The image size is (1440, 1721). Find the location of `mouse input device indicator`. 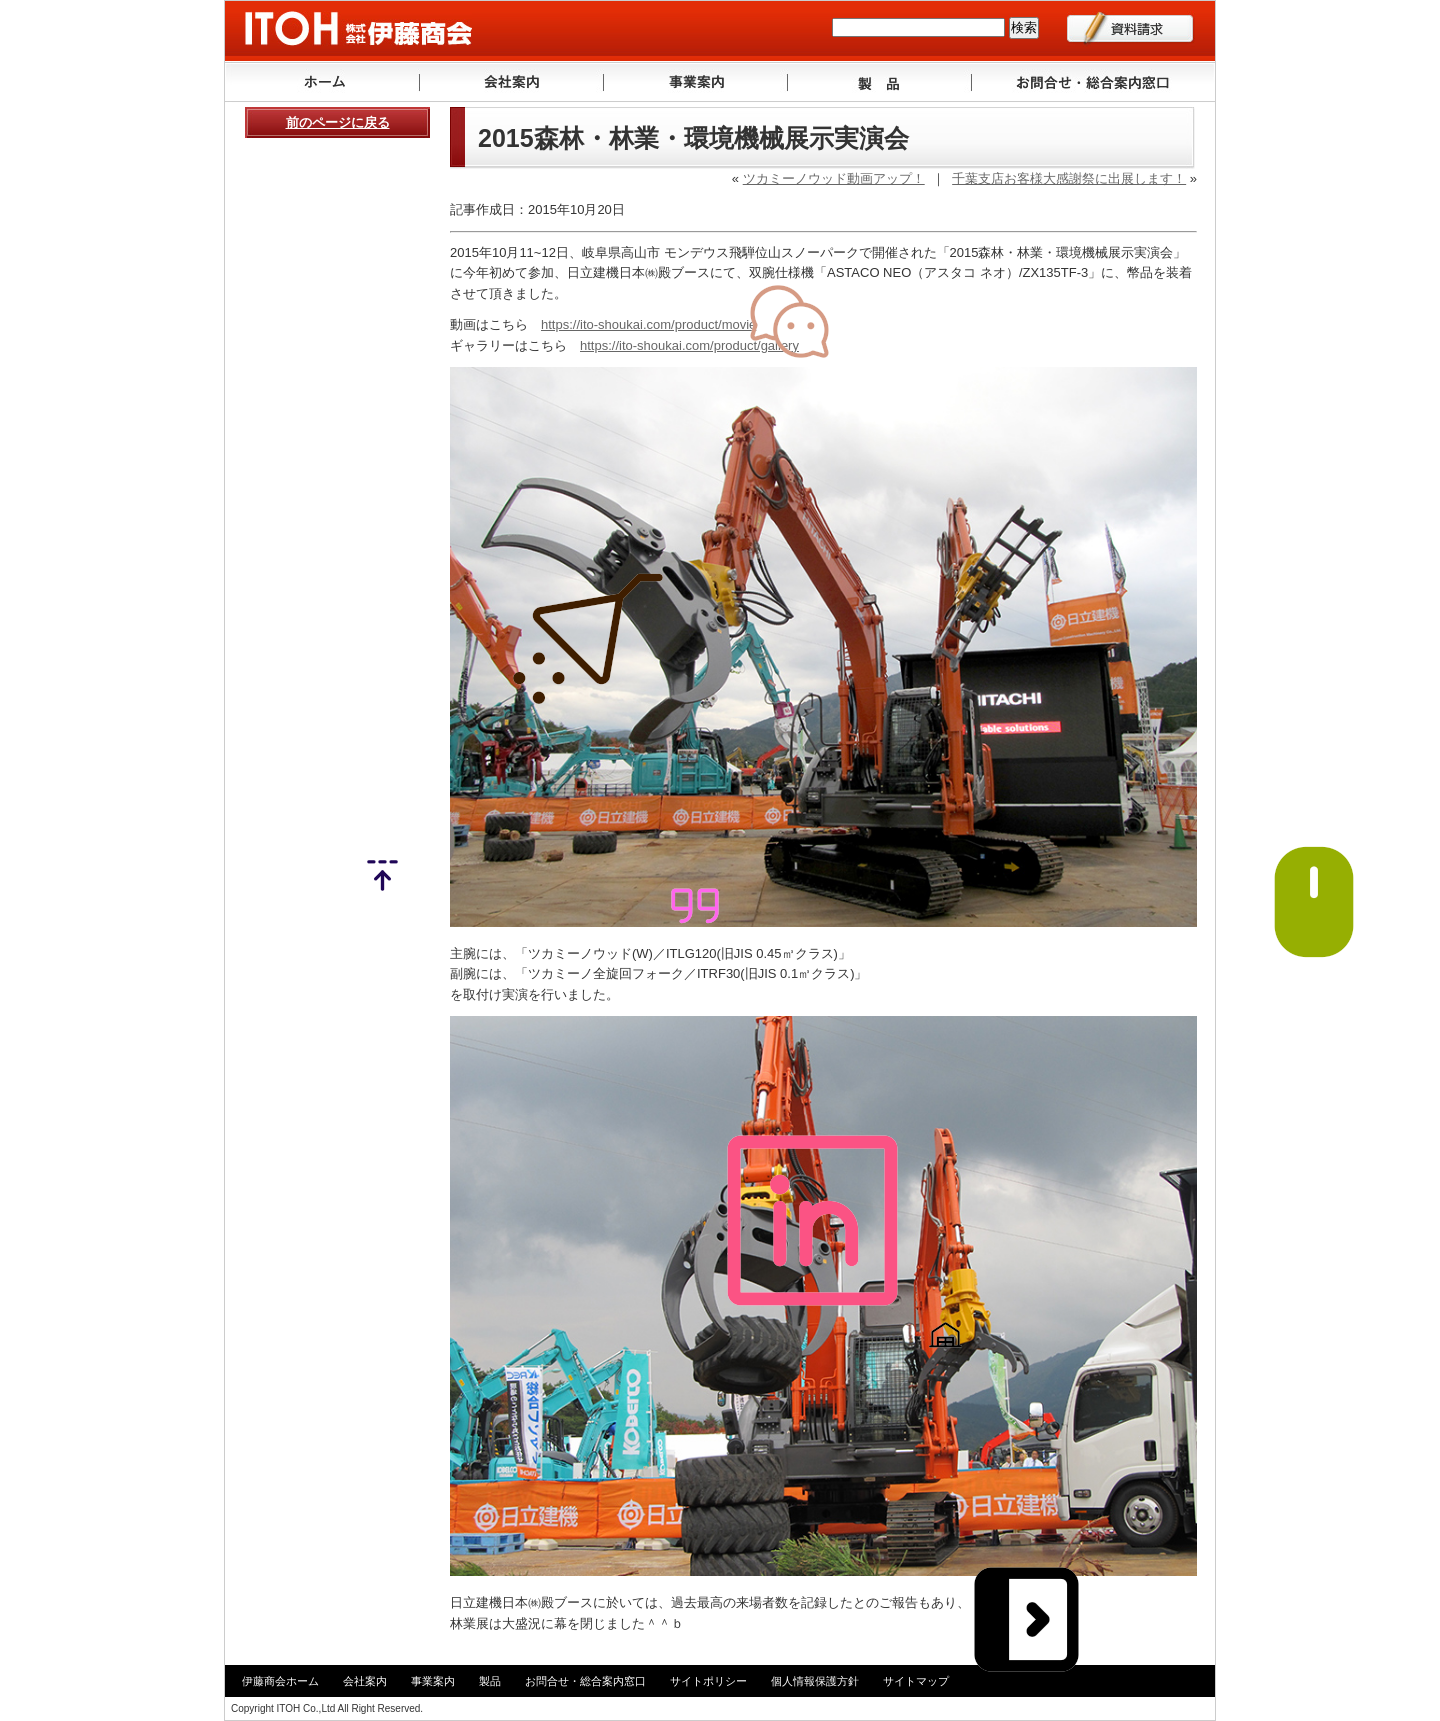

mouse input device indicator is located at coordinates (1314, 902).